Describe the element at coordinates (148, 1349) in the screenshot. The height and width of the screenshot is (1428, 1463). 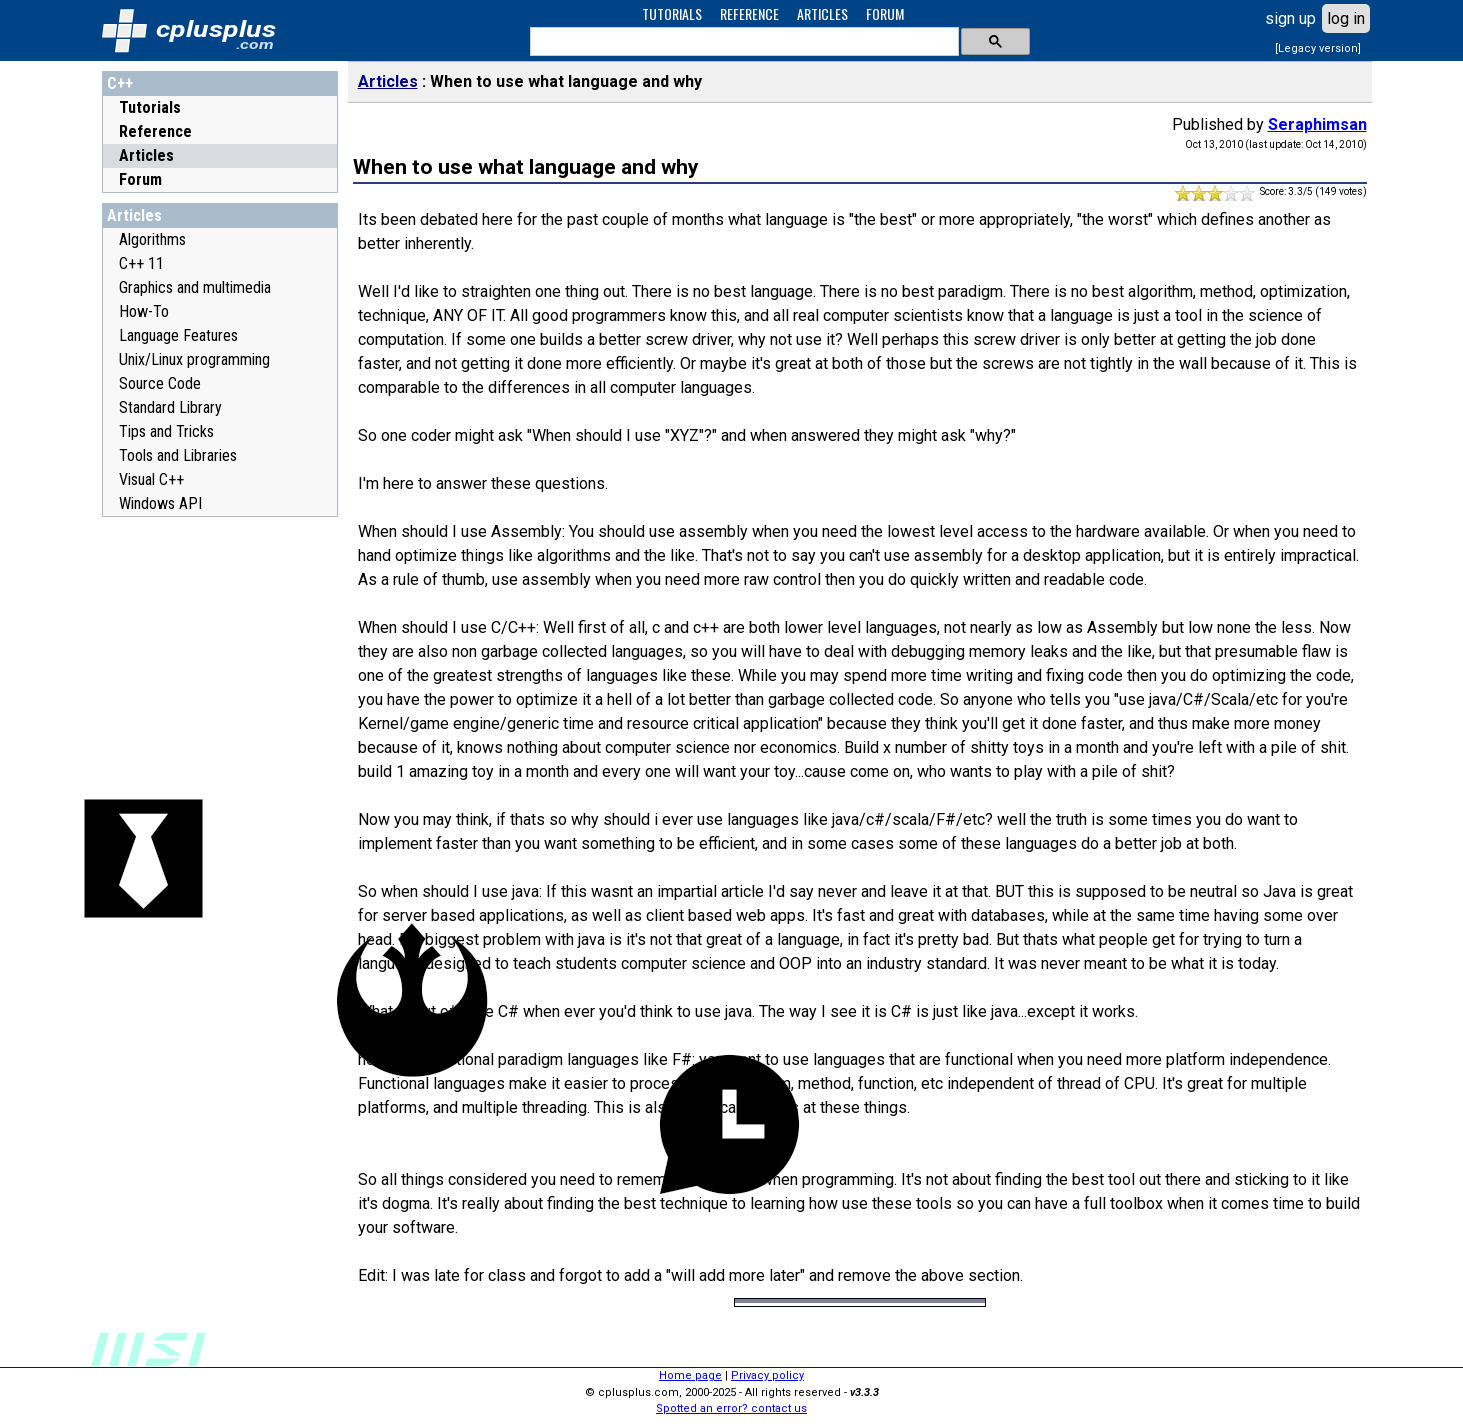
I see `MSI Business brand logo` at that location.